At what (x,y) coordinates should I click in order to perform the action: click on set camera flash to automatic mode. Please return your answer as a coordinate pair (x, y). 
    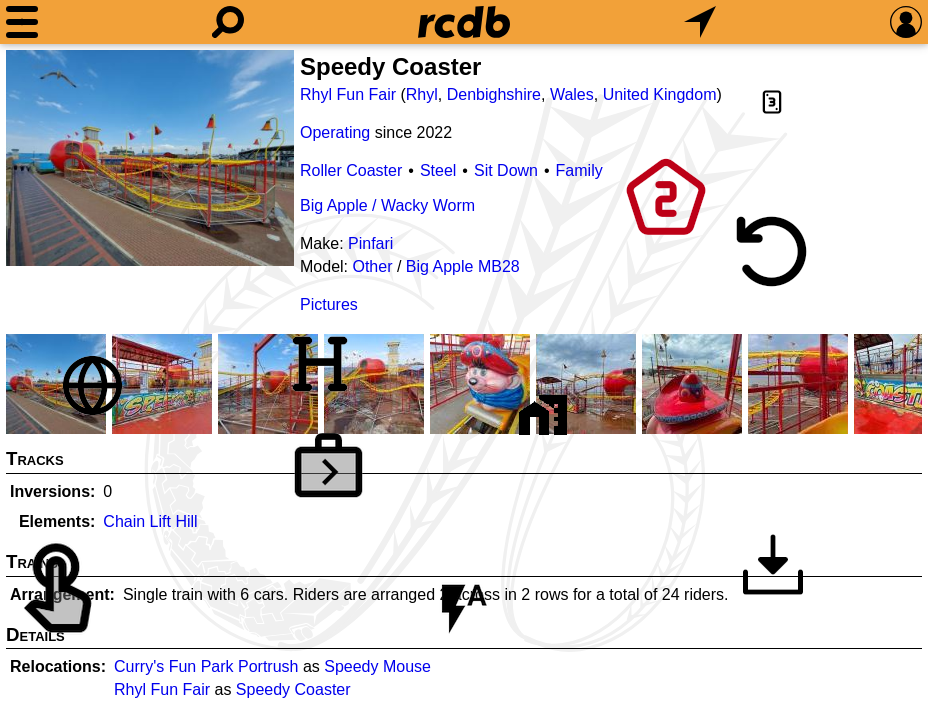
    Looking at the image, I should click on (463, 608).